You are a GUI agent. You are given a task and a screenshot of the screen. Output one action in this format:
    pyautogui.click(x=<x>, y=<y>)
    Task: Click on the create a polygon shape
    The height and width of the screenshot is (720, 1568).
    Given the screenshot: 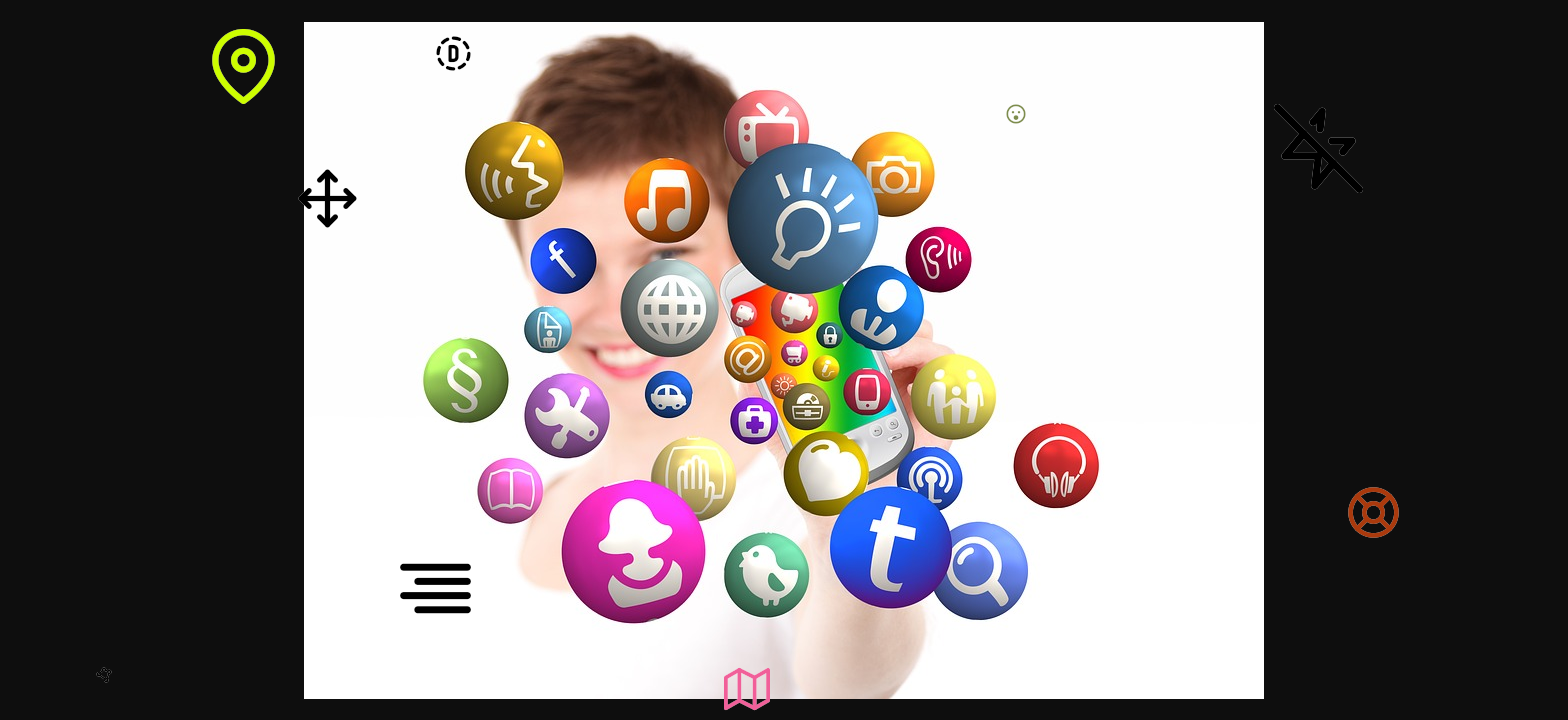 What is the action you would take?
    pyautogui.click(x=104, y=675)
    